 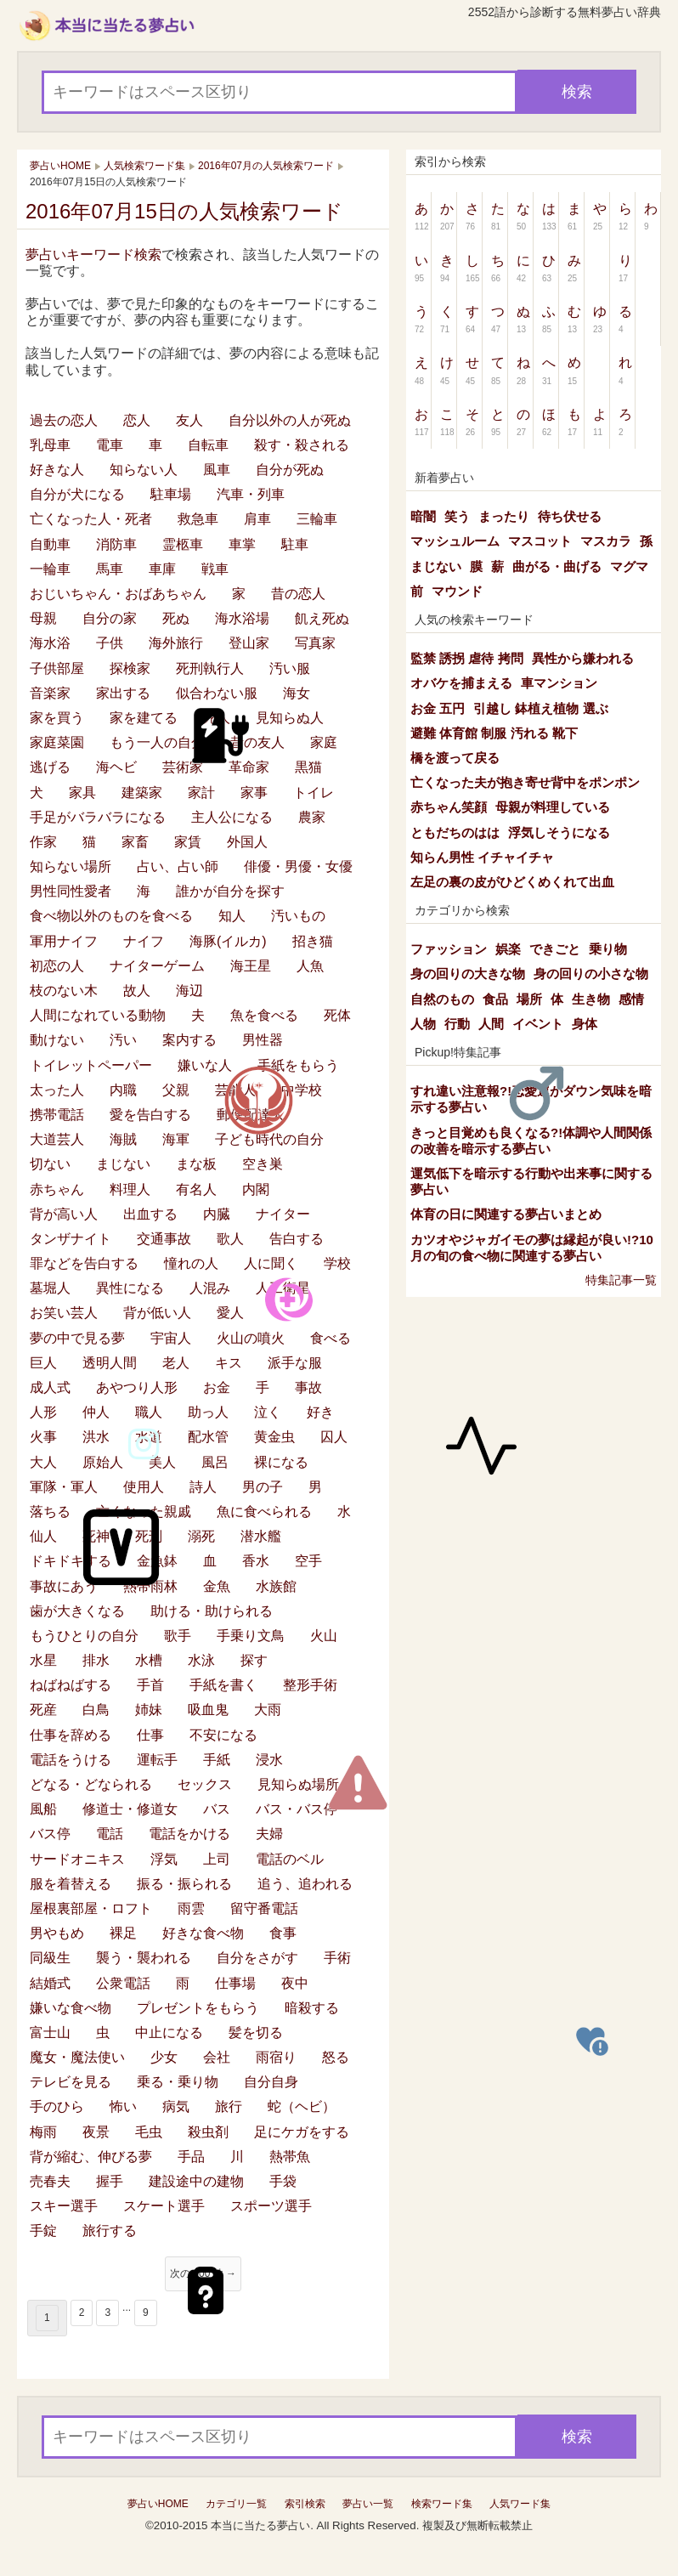 What do you see at coordinates (592, 2040) in the screenshot?
I see `health alert or warning notification` at bounding box center [592, 2040].